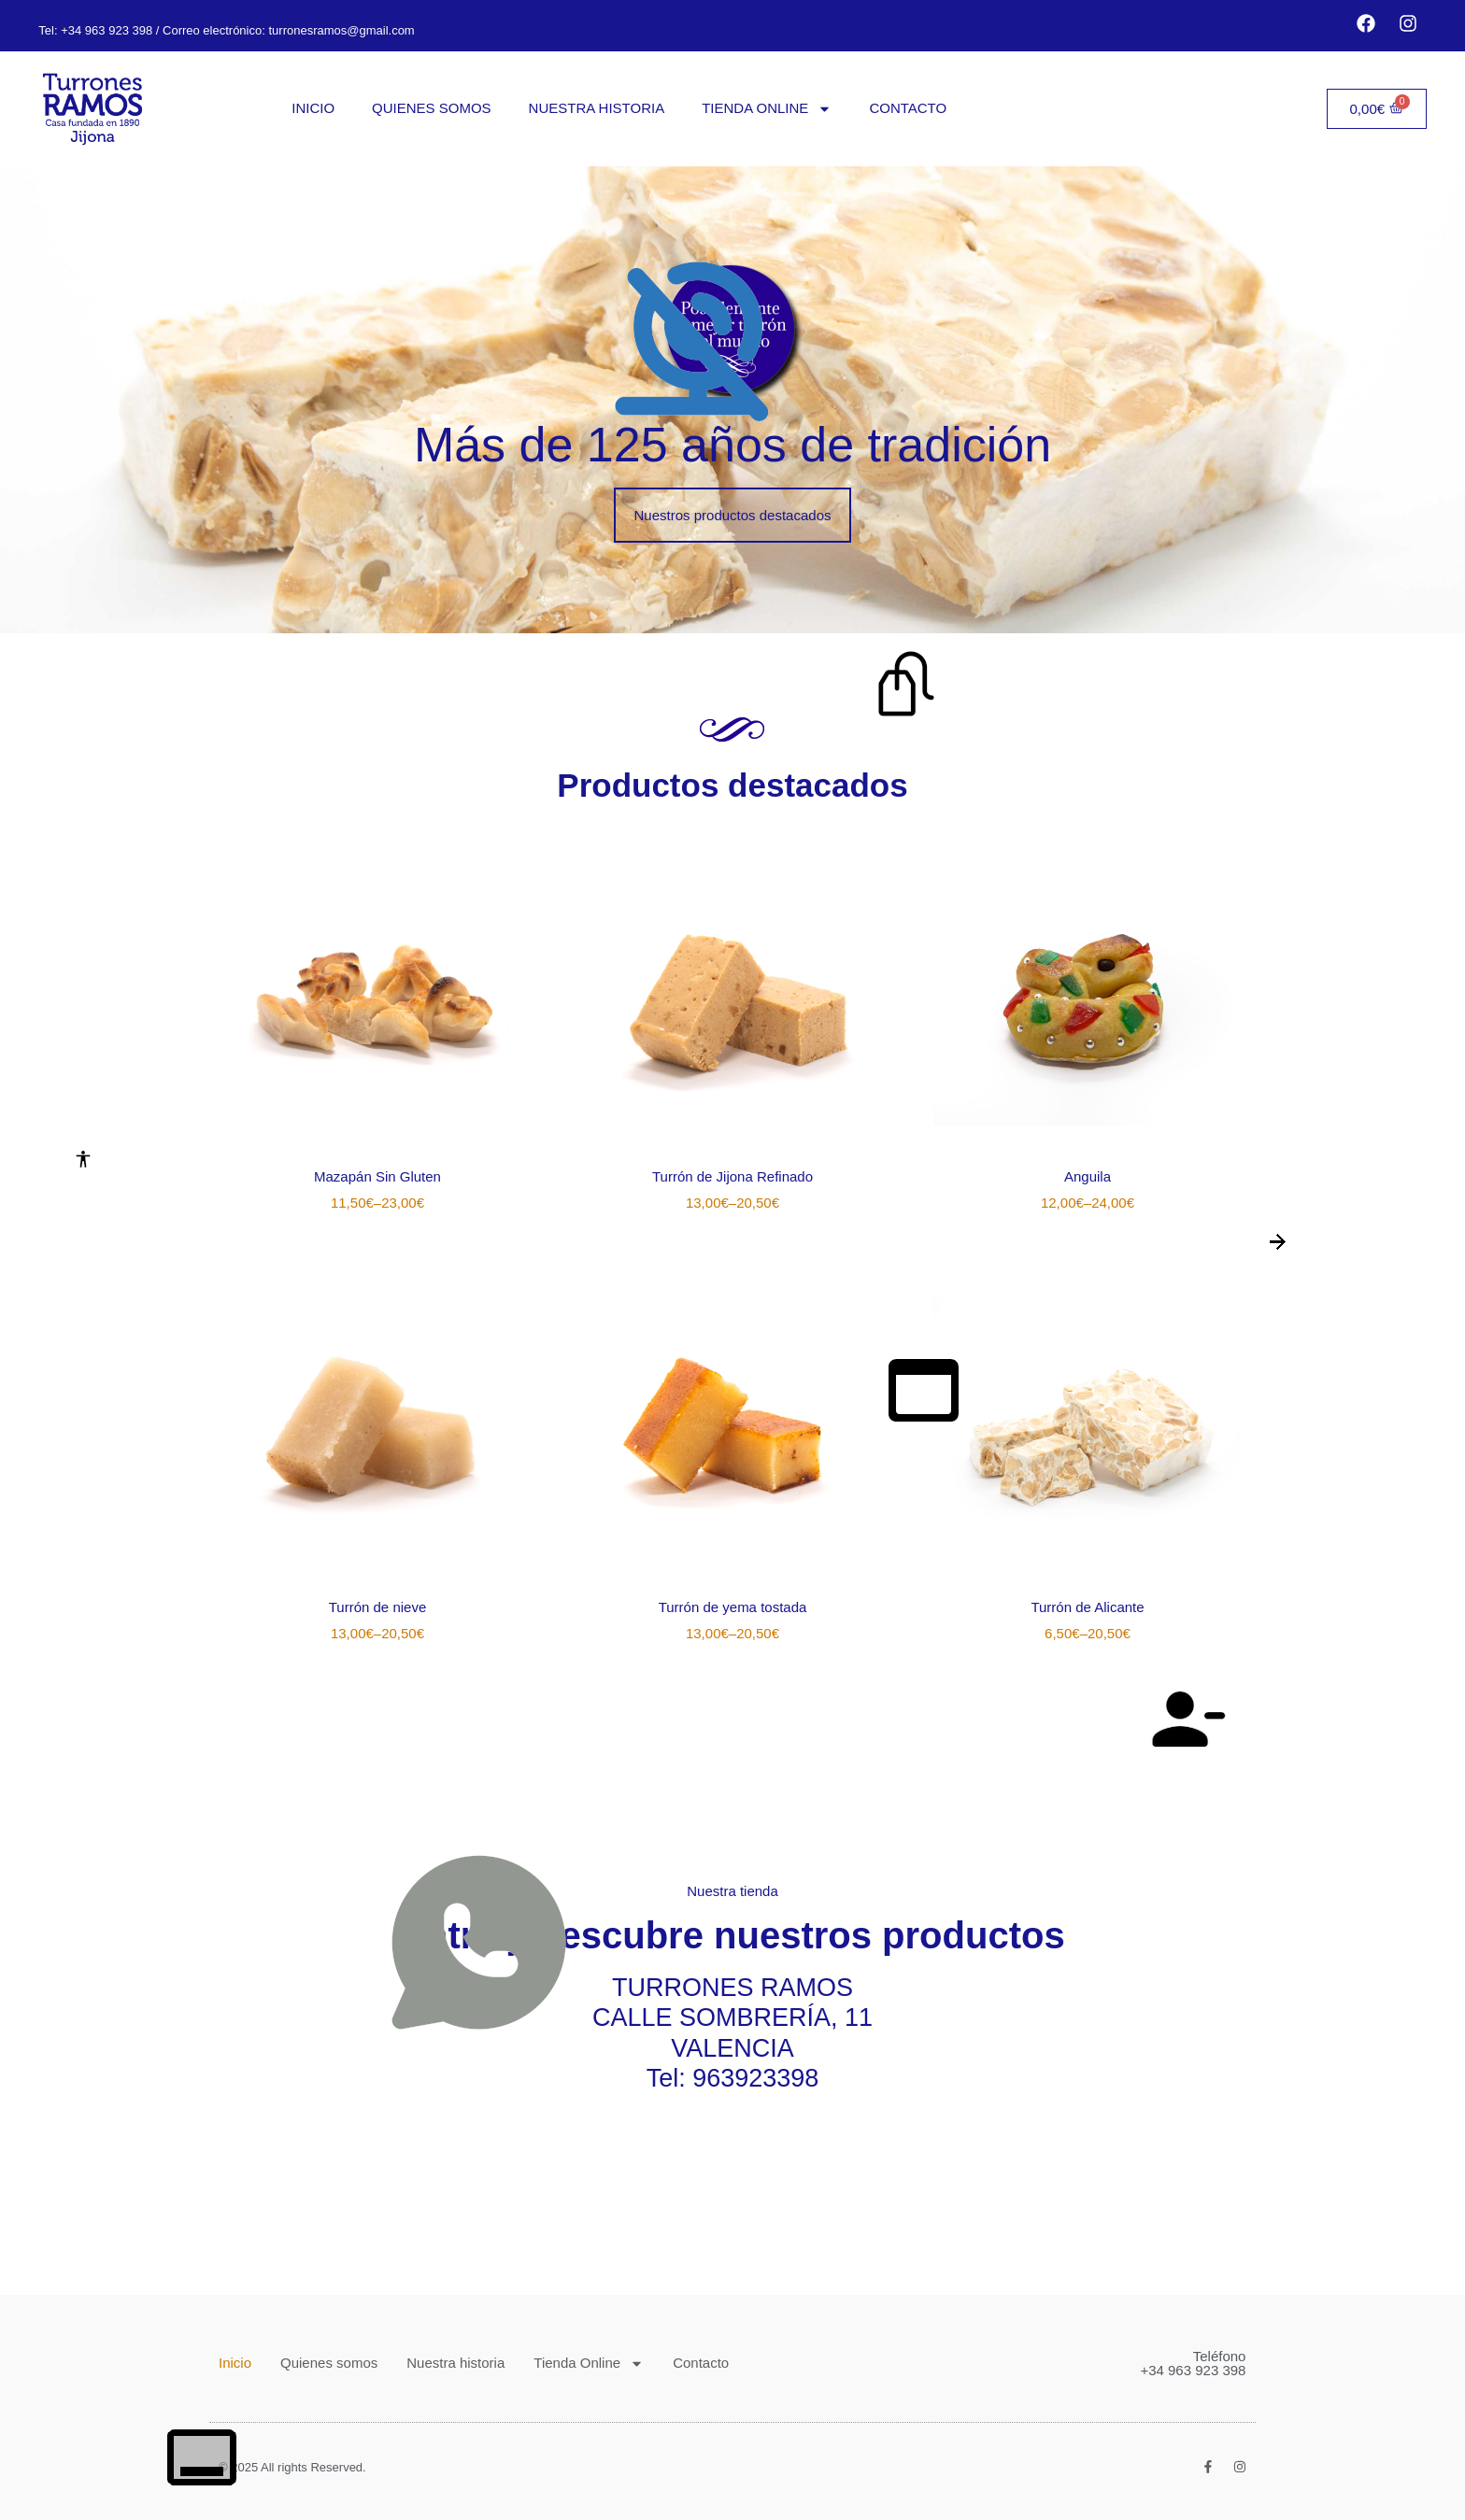 This screenshot has width=1465, height=2520. What do you see at coordinates (903, 686) in the screenshot?
I see `select tea or hot beverage option` at bounding box center [903, 686].